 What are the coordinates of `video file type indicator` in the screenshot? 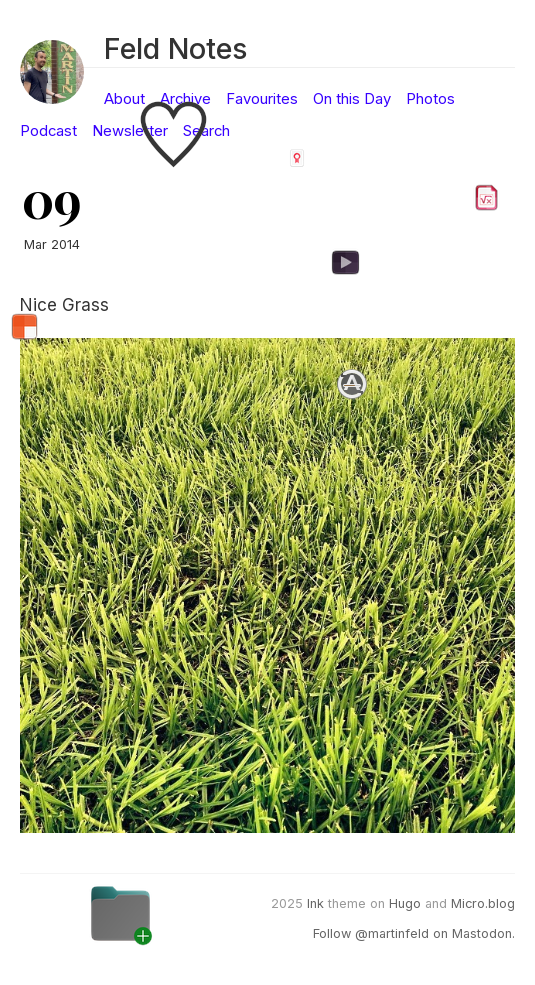 It's located at (345, 261).